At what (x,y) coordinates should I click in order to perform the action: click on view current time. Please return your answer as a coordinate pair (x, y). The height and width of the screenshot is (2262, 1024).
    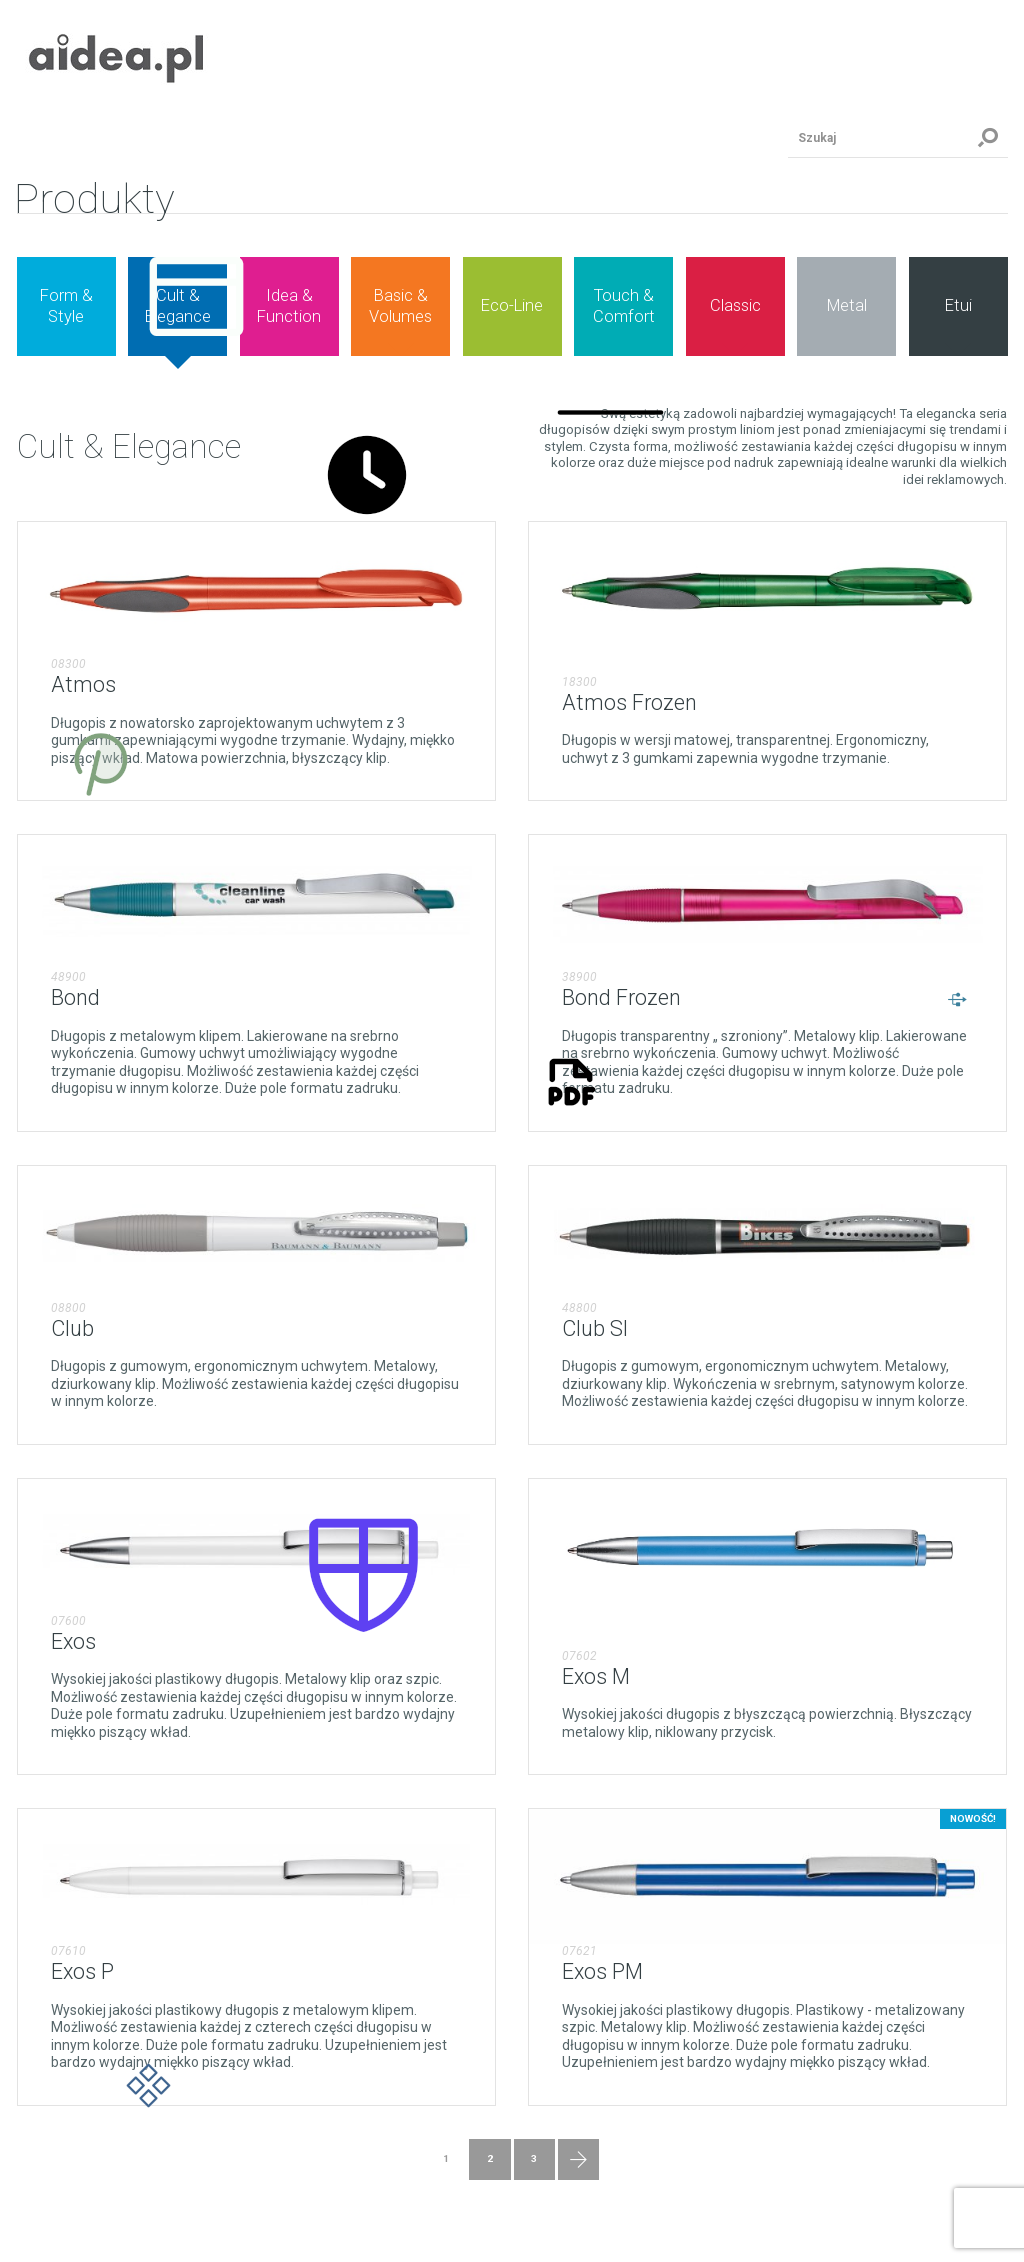
    Looking at the image, I should click on (367, 475).